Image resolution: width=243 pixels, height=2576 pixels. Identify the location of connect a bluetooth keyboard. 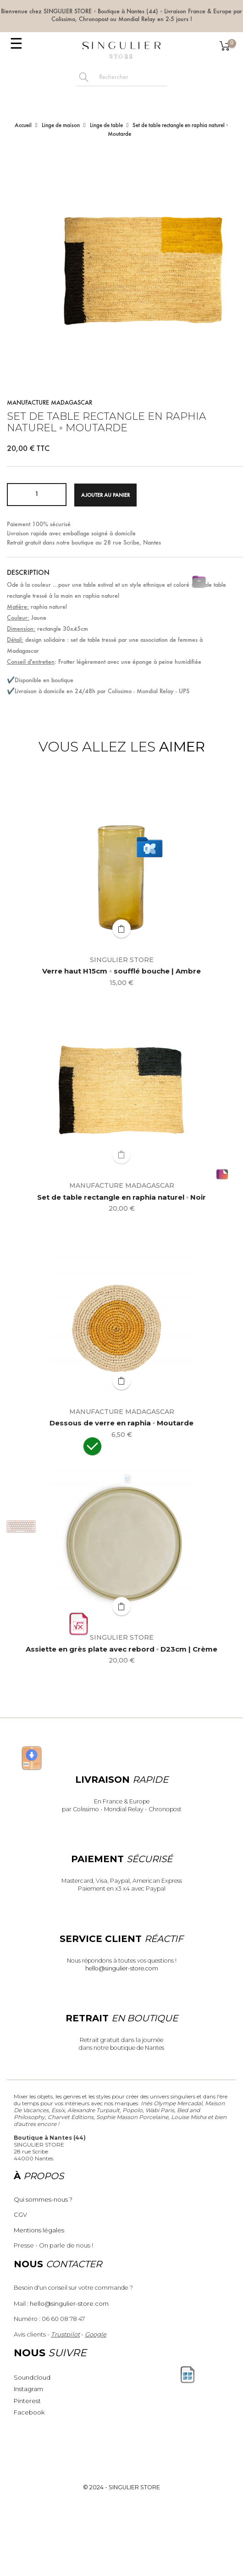
(21, 1526).